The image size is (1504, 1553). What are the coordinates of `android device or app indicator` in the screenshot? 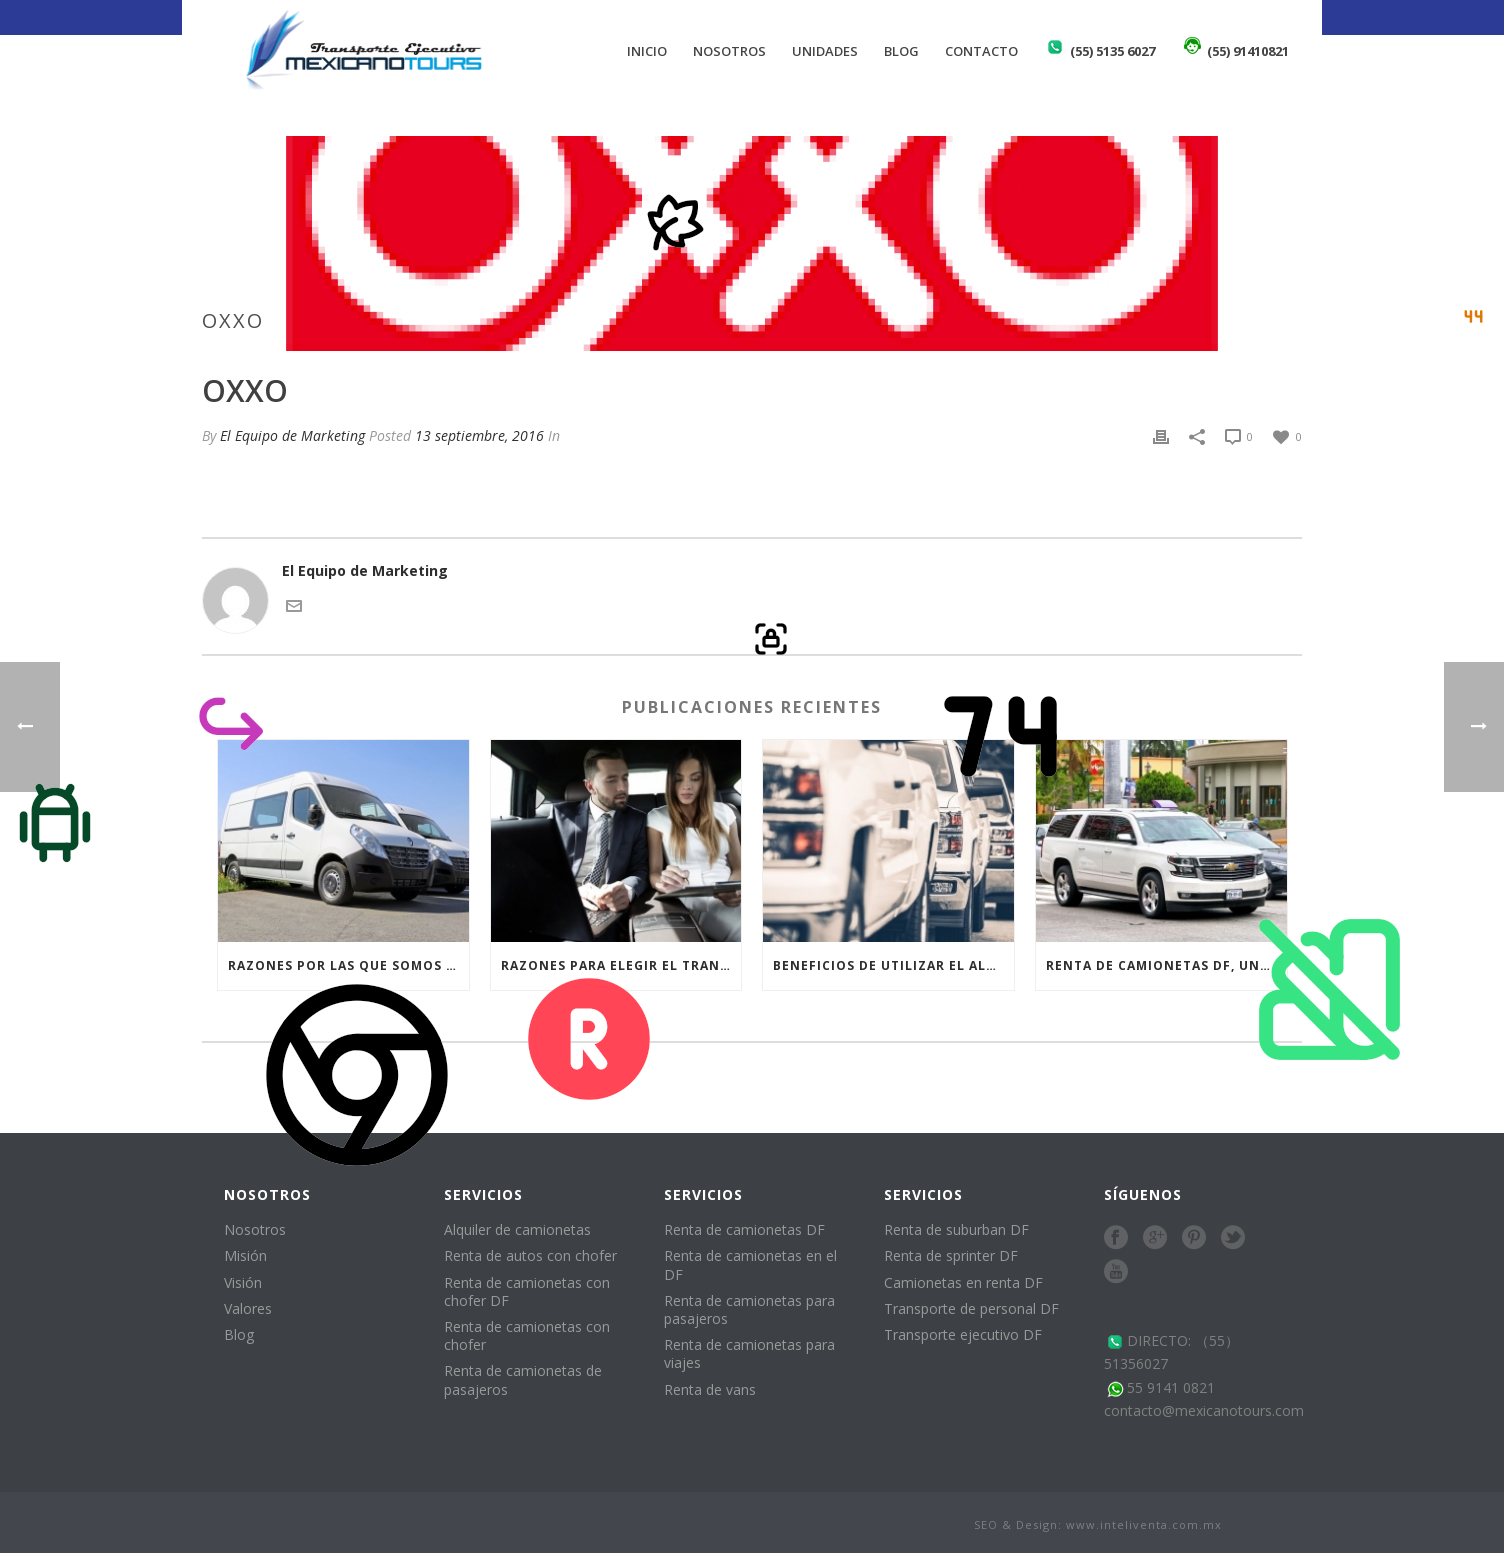 It's located at (55, 823).